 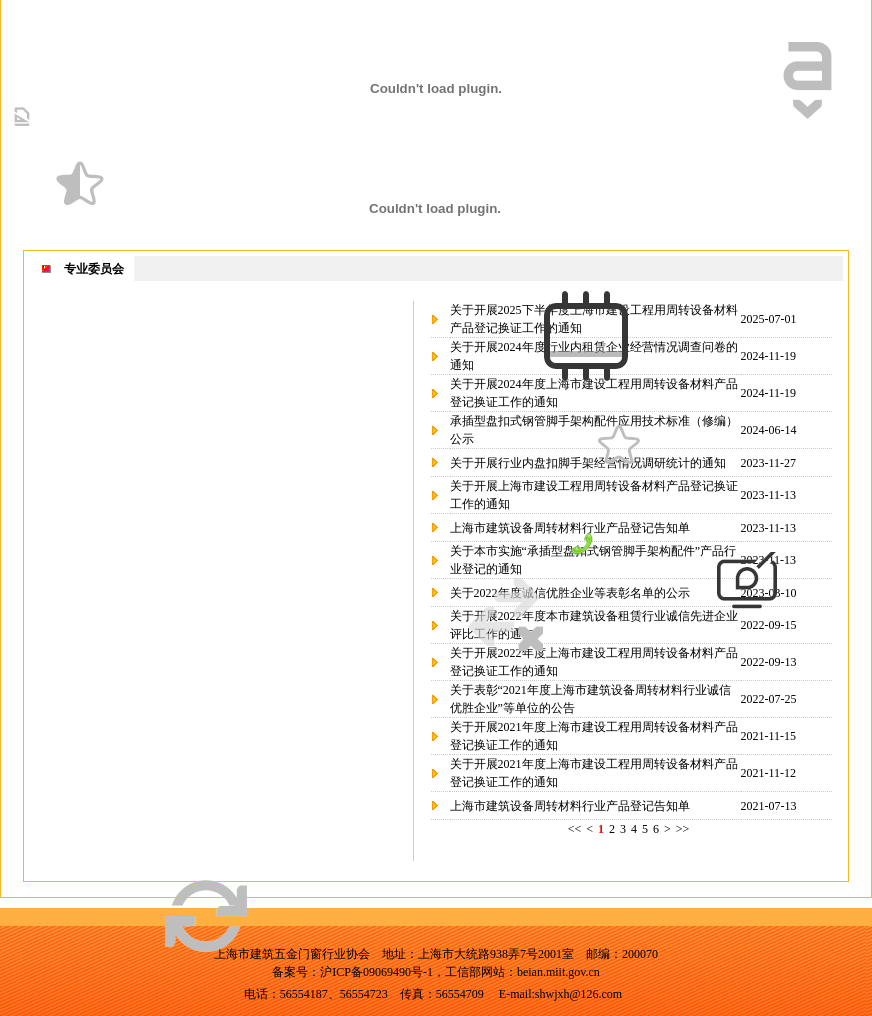 What do you see at coordinates (22, 116) in the screenshot?
I see `adjust page layout and print settings` at bounding box center [22, 116].